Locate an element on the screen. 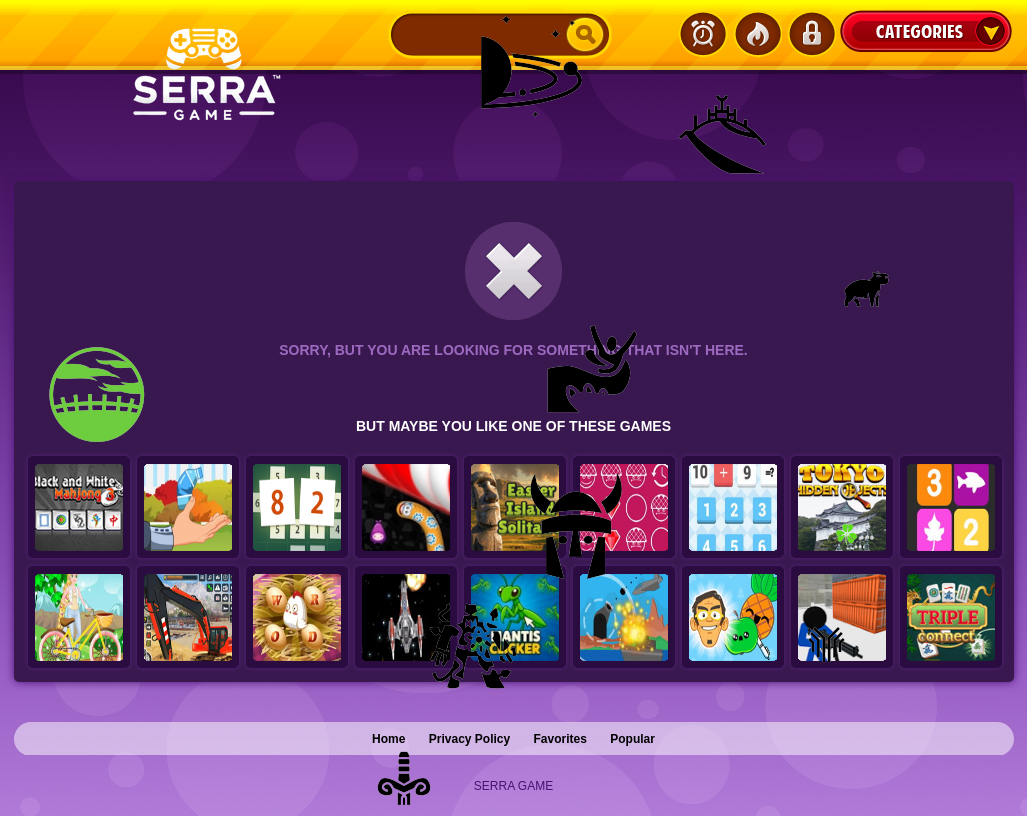 The width and height of the screenshot is (1027, 816). explore the solar system or space-themed content is located at coordinates (535, 70).